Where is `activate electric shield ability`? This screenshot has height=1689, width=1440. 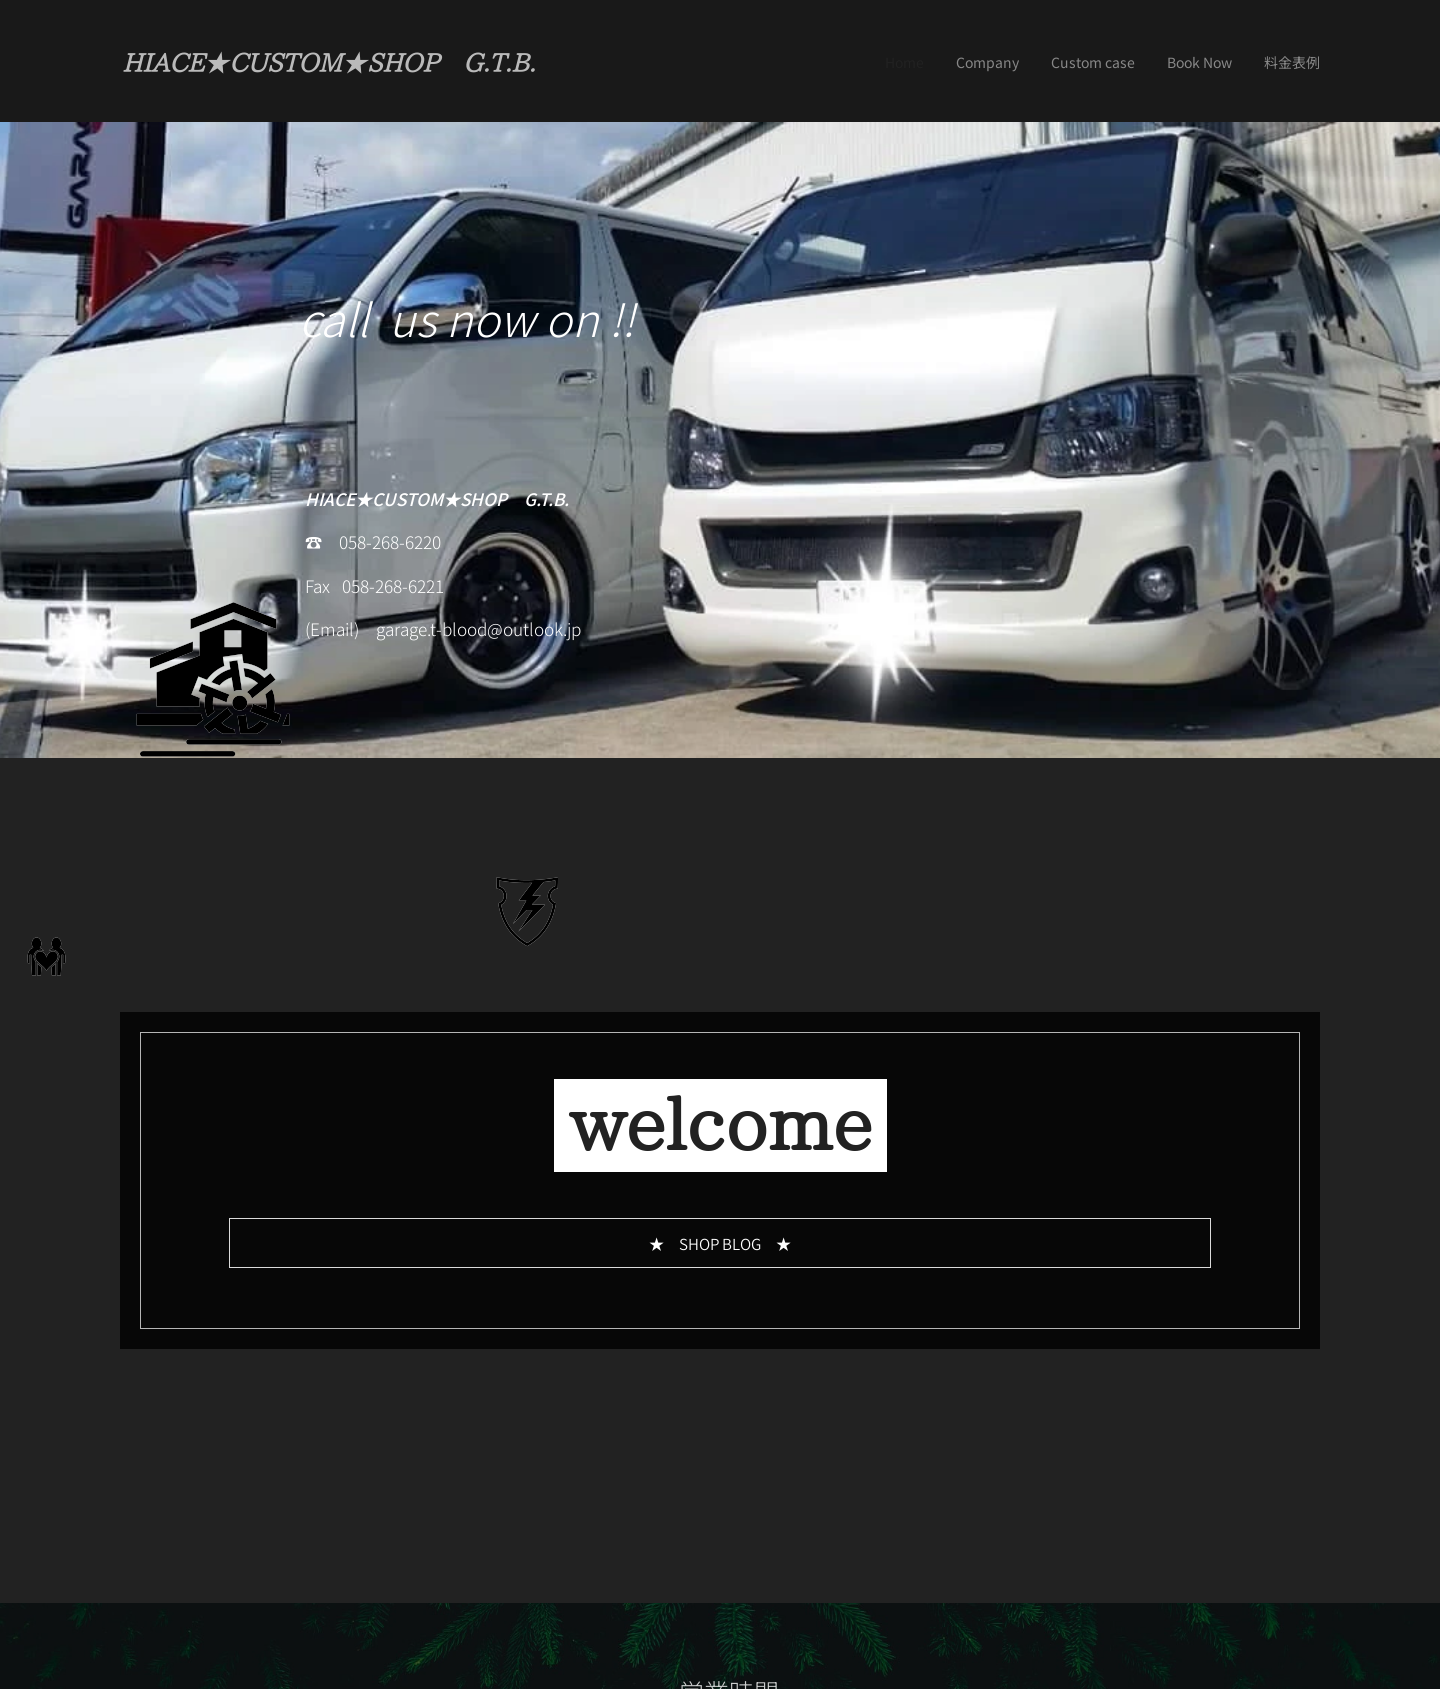
activate electric shield ability is located at coordinates (527, 911).